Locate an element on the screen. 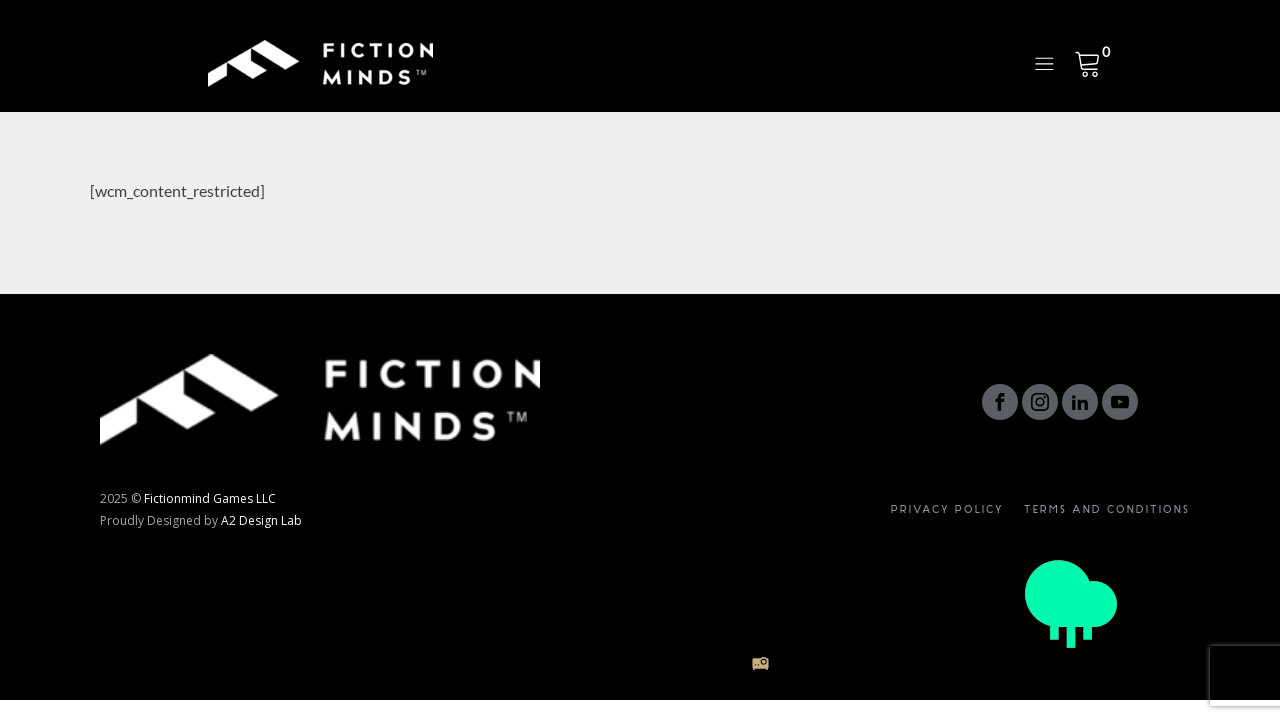  start a presentation is located at coordinates (760, 663).